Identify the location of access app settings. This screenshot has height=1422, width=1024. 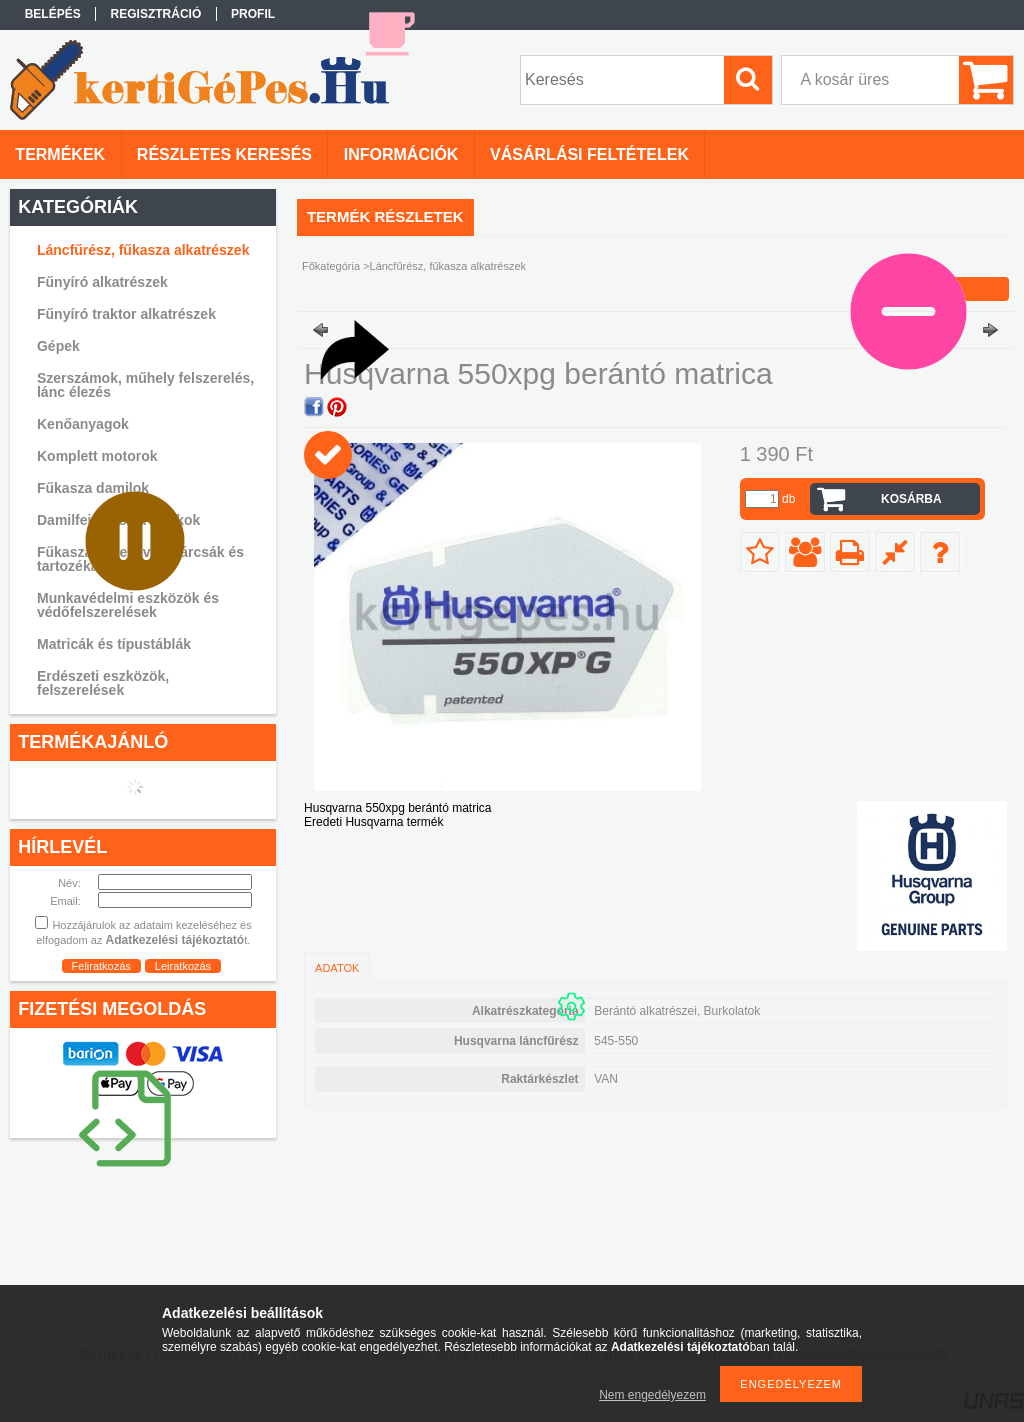
(571, 1006).